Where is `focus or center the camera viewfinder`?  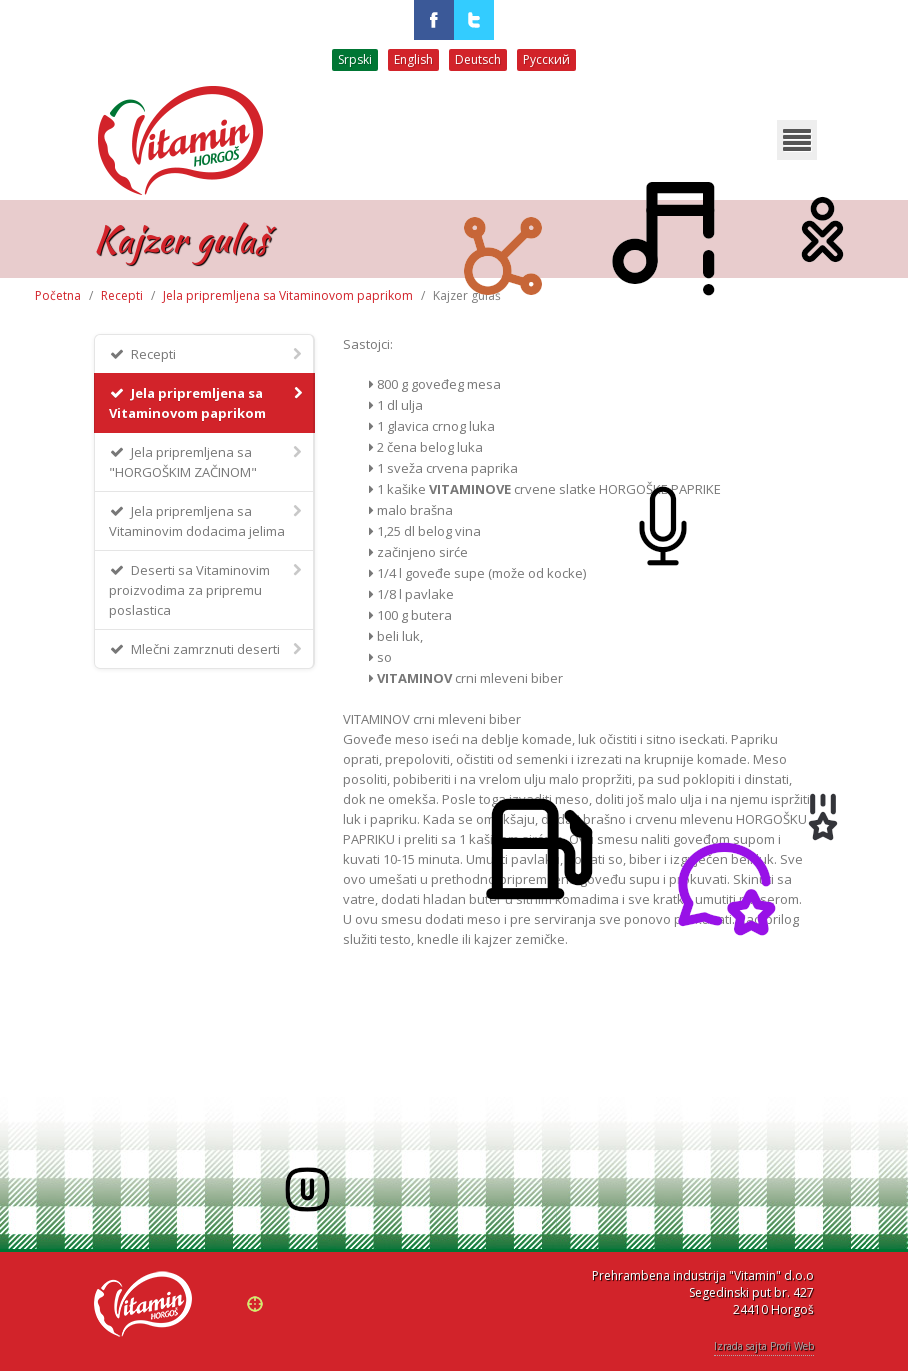
focus or center the camera viewfinder is located at coordinates (255, 1304).